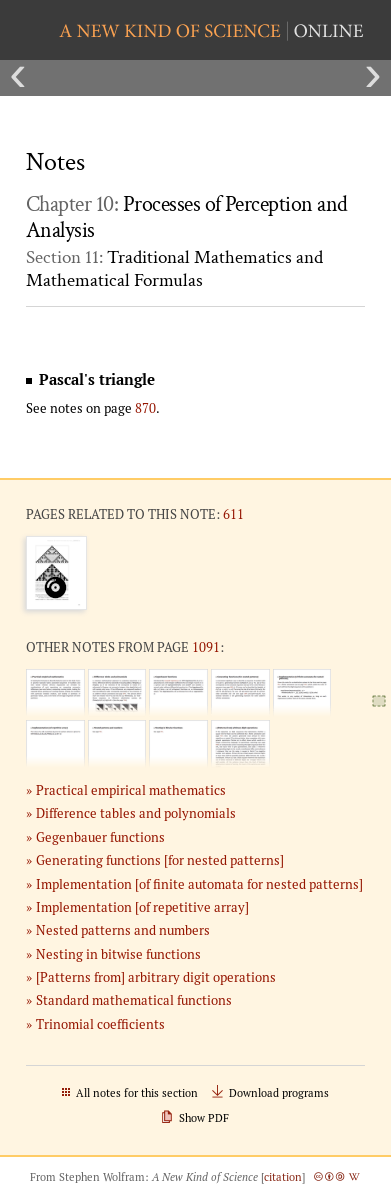 The width and height of the screenshot is (391, 1196). I want to click on access music or audio library, so click(55, 587).